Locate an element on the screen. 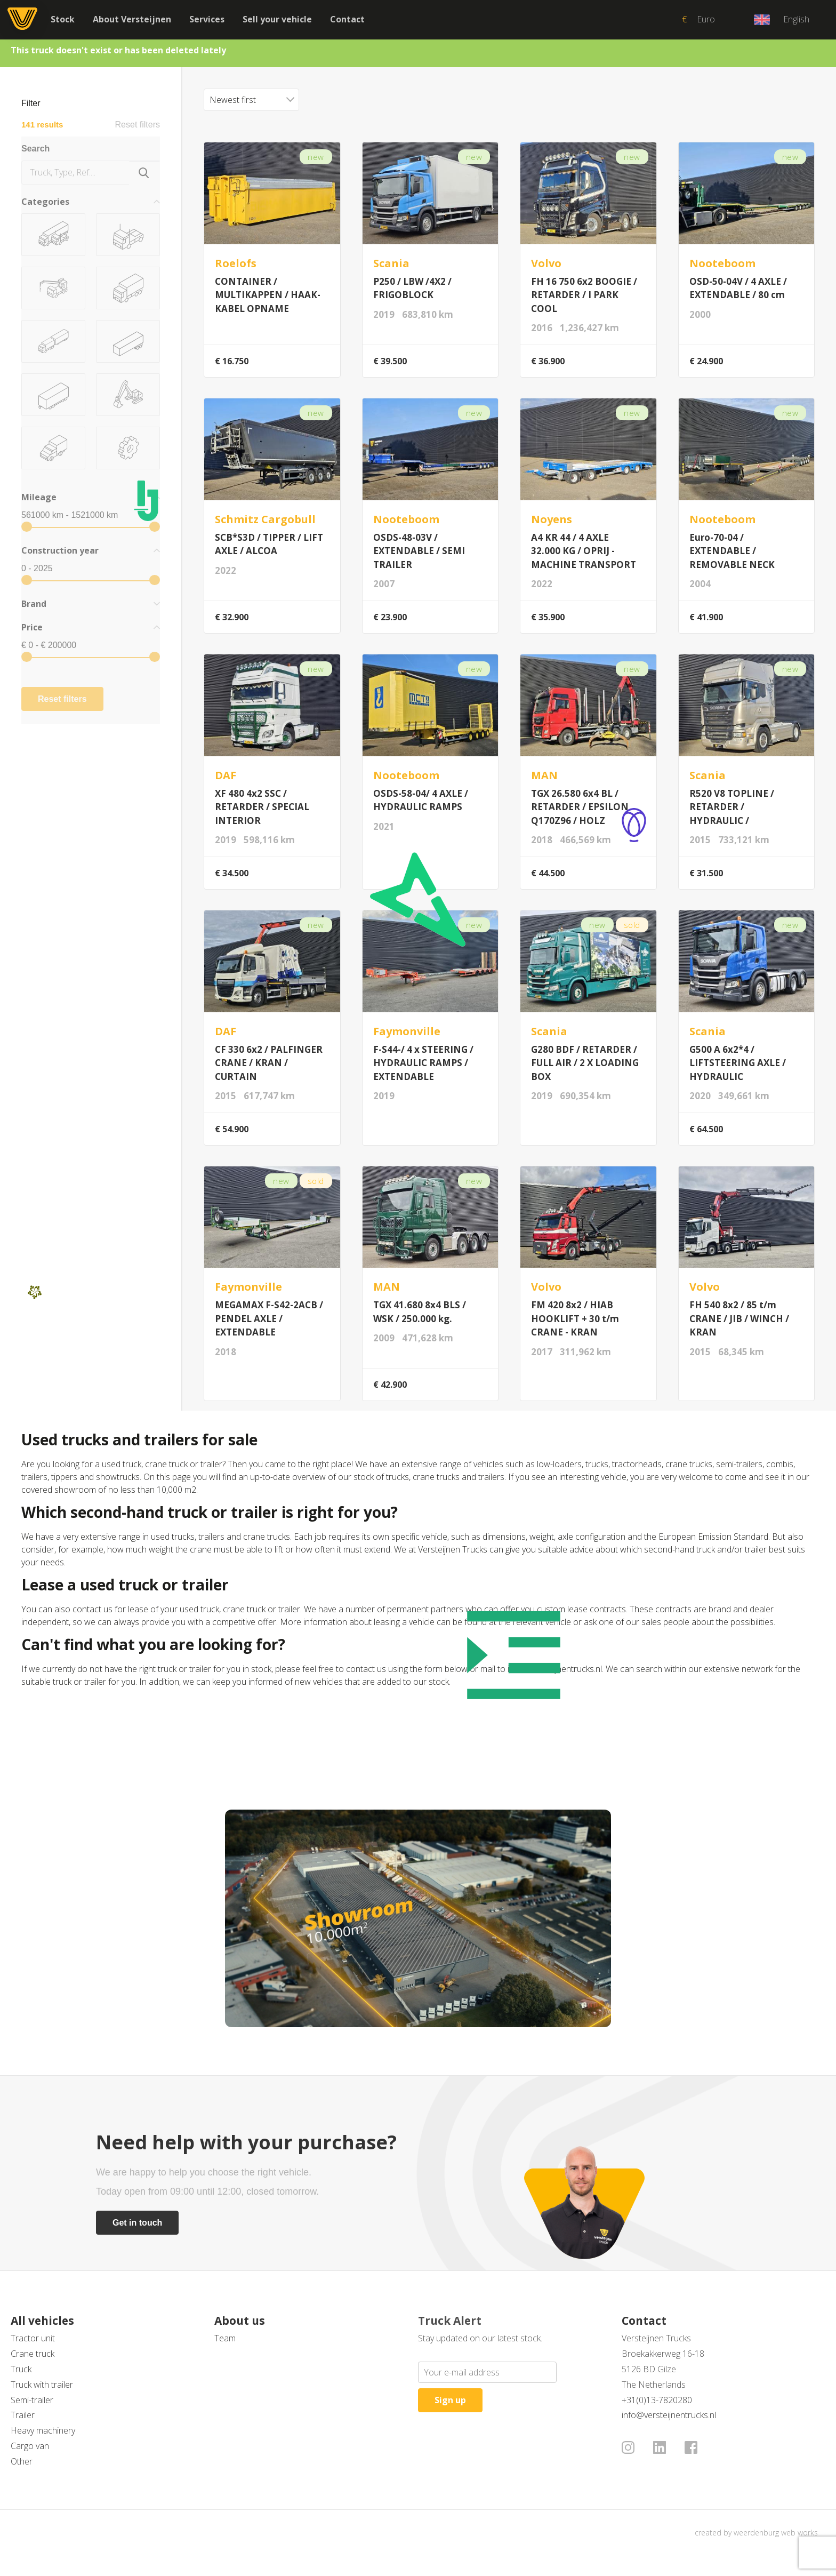  open the Uphold app is located at coordinates (634, 825).